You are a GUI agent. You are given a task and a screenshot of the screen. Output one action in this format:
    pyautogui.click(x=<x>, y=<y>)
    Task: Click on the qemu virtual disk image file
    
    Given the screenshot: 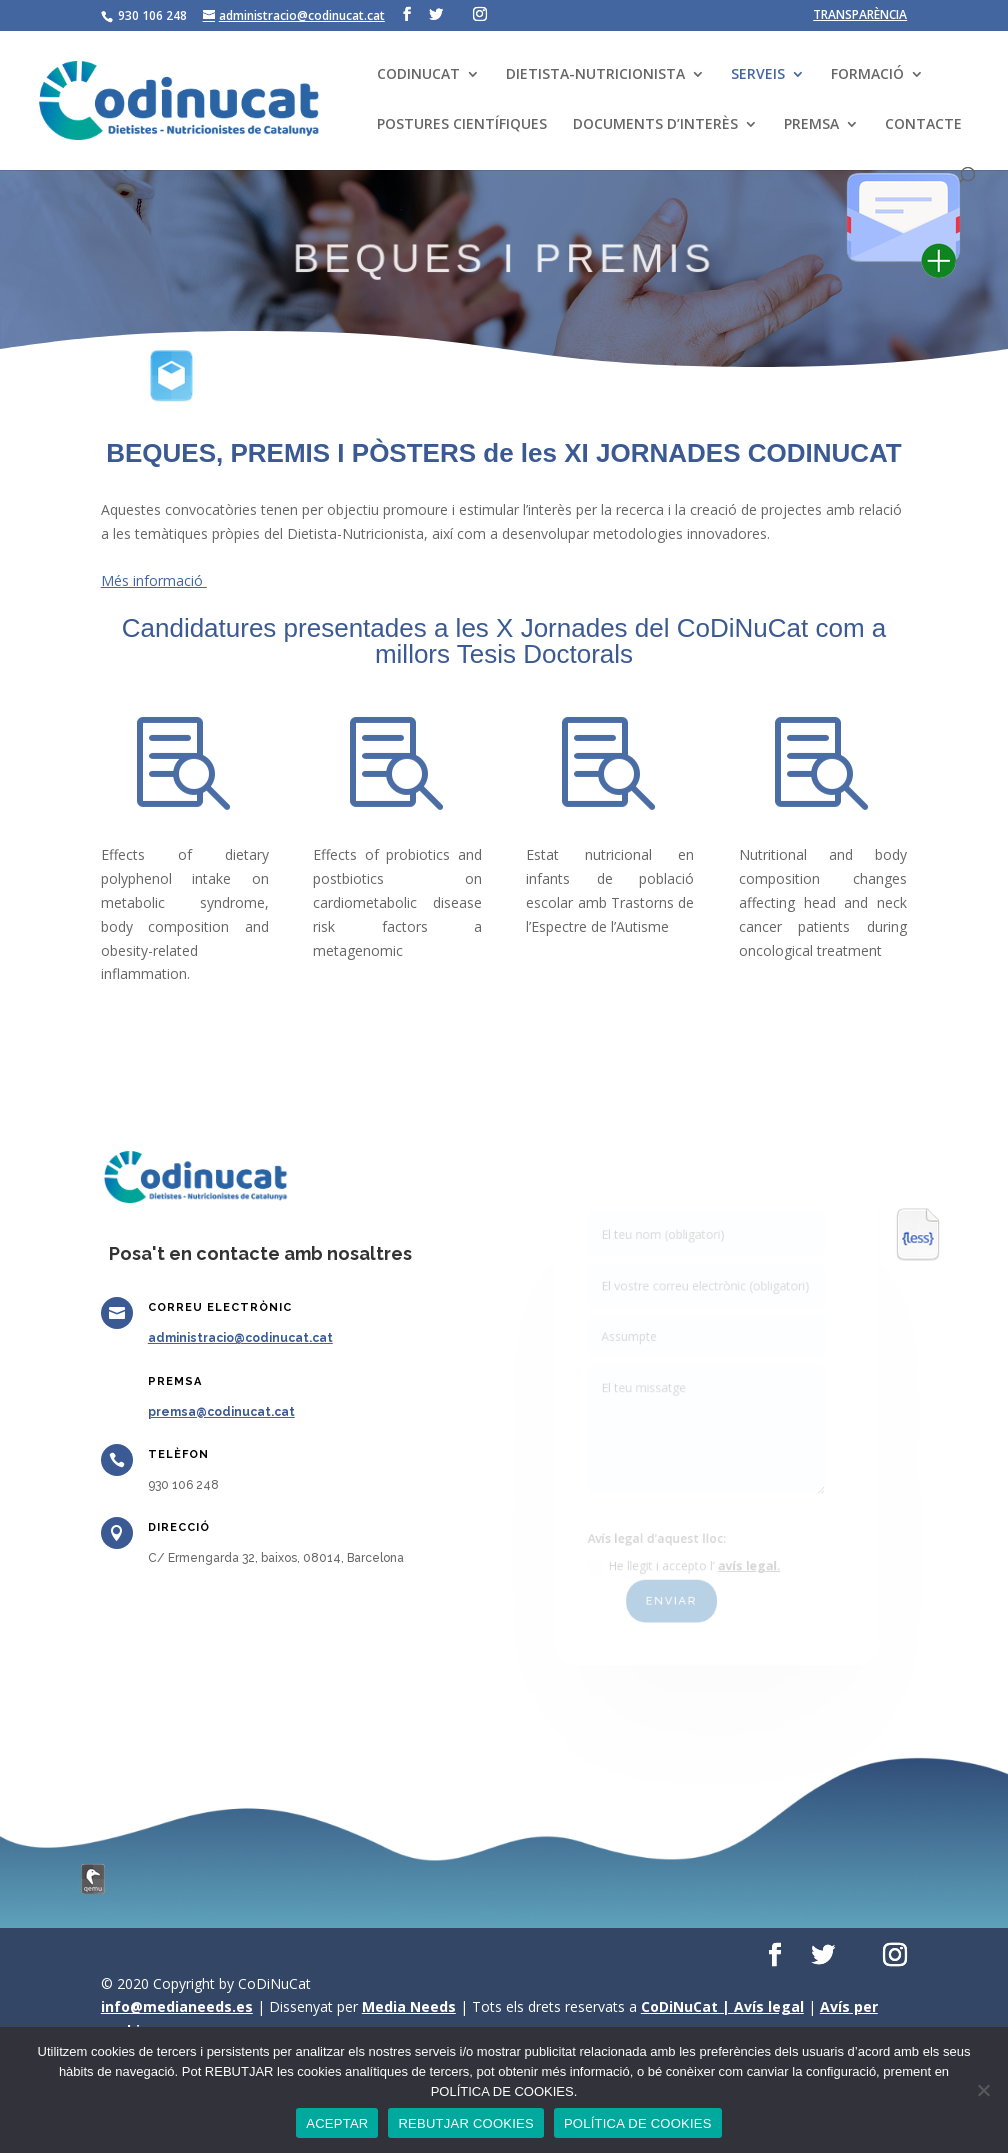 What is the action you would take?
    pyautogui.click(x=93, y=1879)
    